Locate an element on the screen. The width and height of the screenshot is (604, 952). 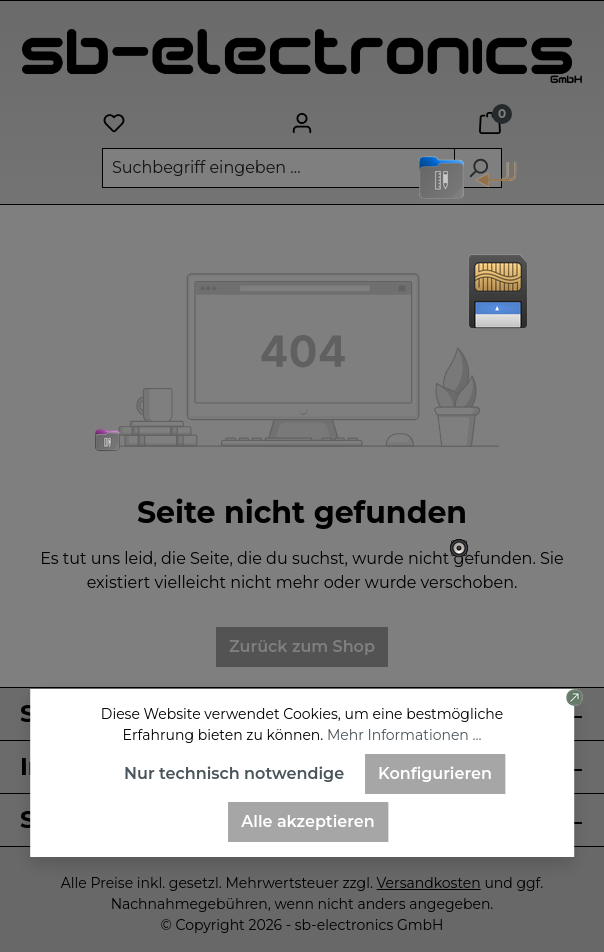
open your templates folder is located at coordinates (107, 439).